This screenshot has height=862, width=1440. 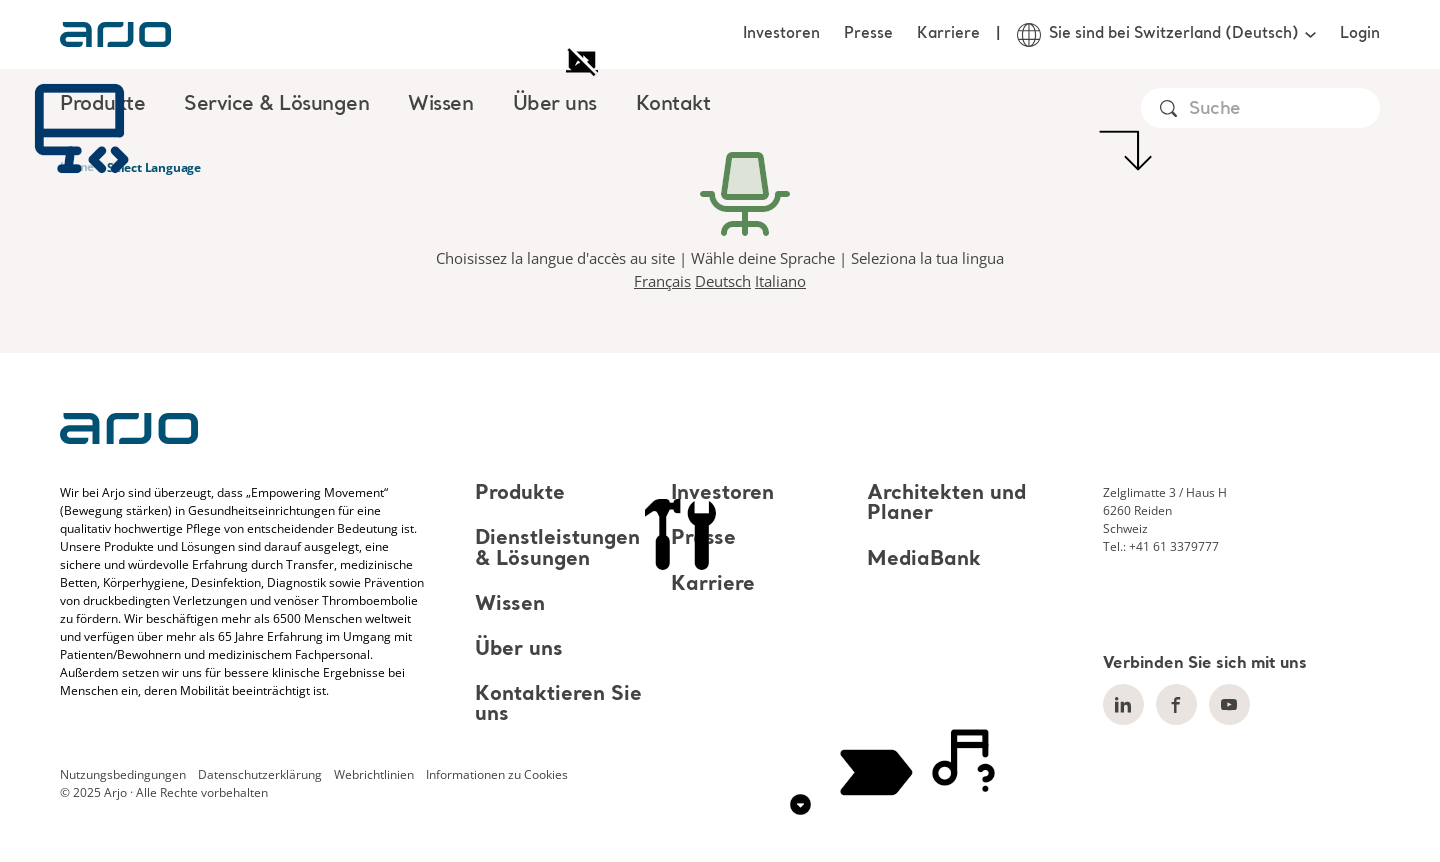 What do you see at coordinates (680, 534) in the screenshot?
I see `access settings or configuration options` at bounding box center [680, 534].